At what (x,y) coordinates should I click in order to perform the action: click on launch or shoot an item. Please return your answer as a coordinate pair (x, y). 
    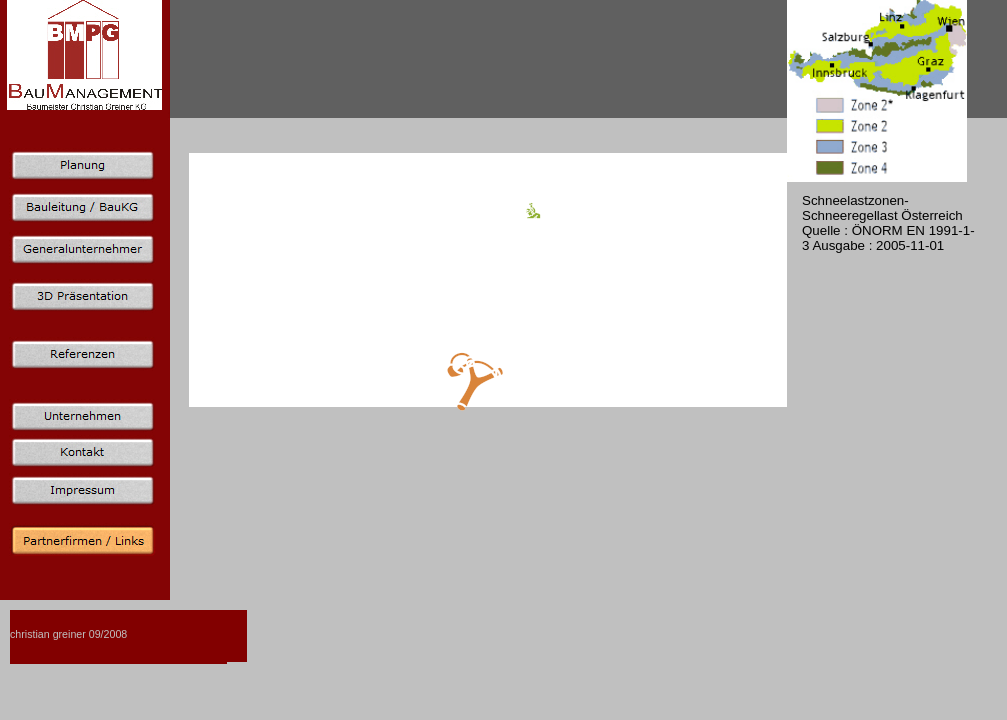
    Looking at the image, I should click on (474, 382).